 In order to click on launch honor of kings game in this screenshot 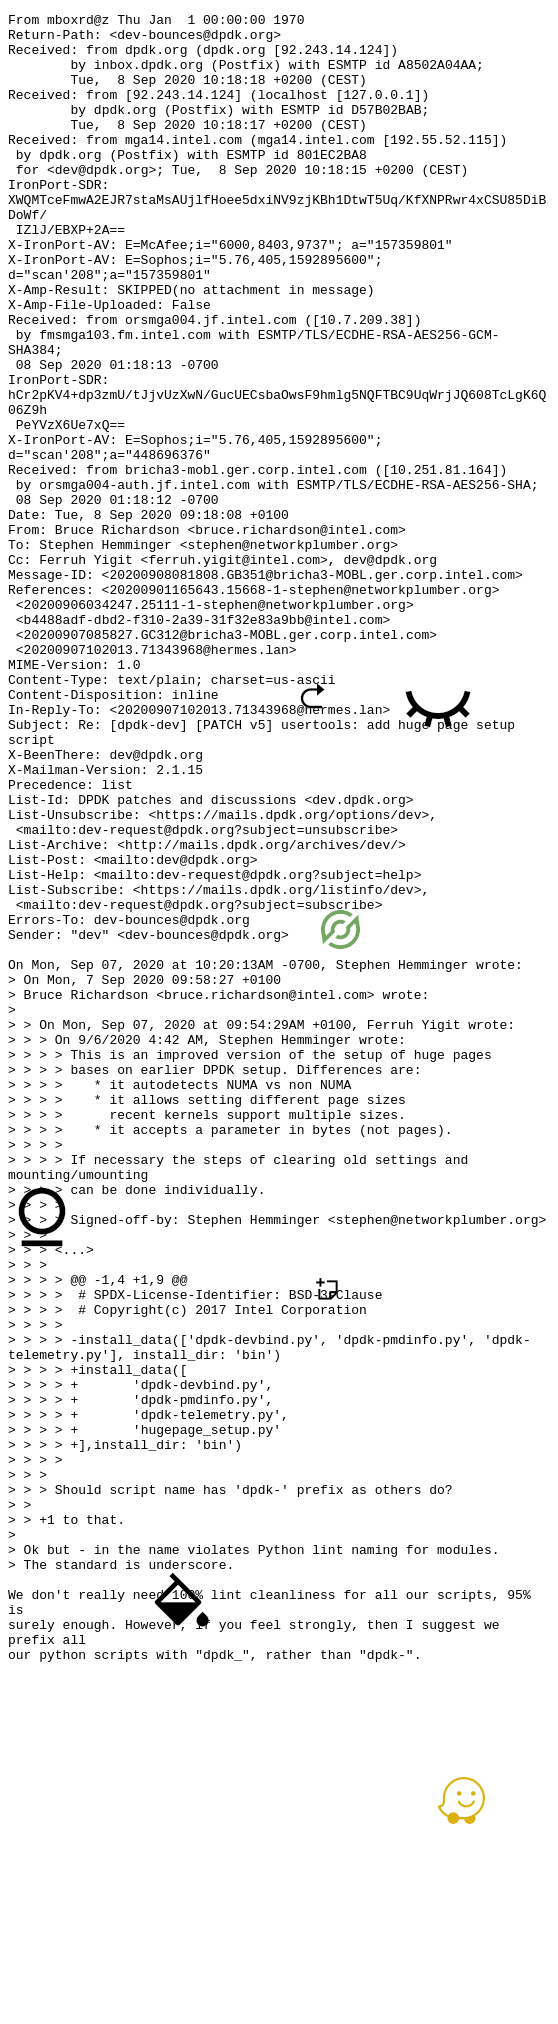, I will do `click(340, 929)`.